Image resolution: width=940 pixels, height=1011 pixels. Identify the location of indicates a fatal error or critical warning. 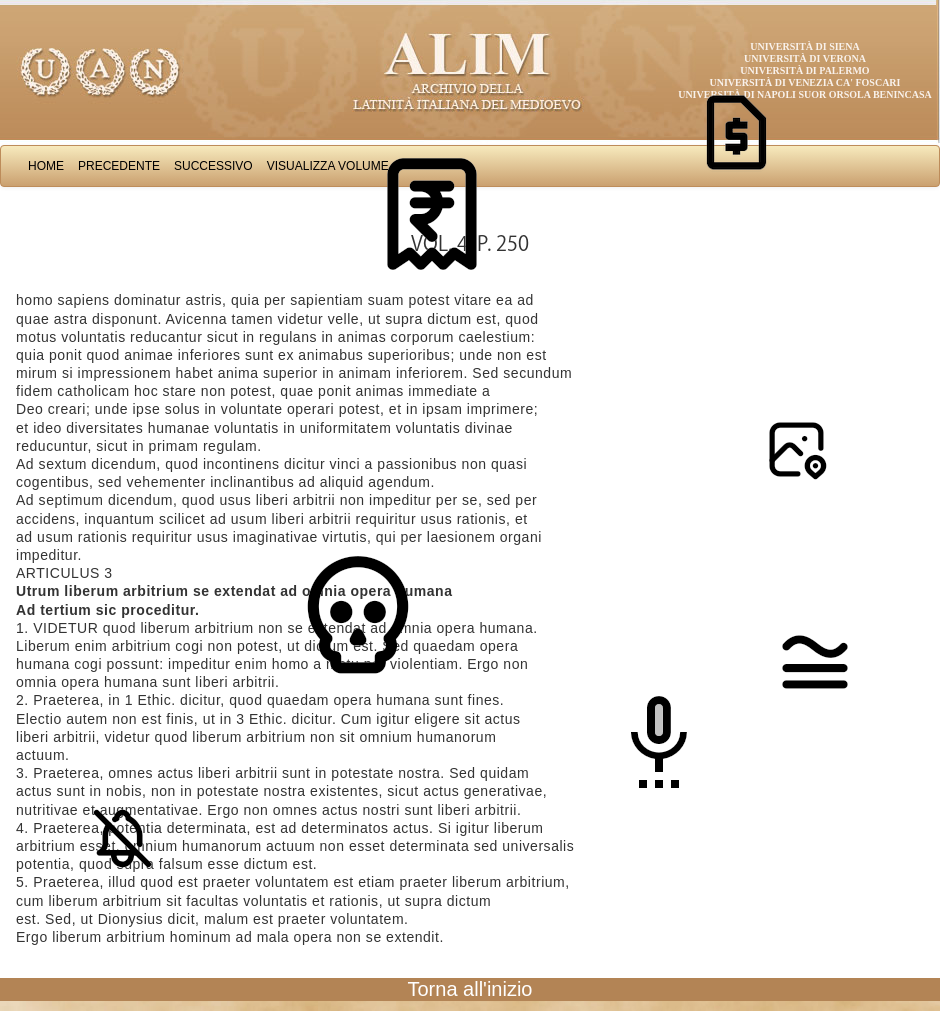
(358, 612).